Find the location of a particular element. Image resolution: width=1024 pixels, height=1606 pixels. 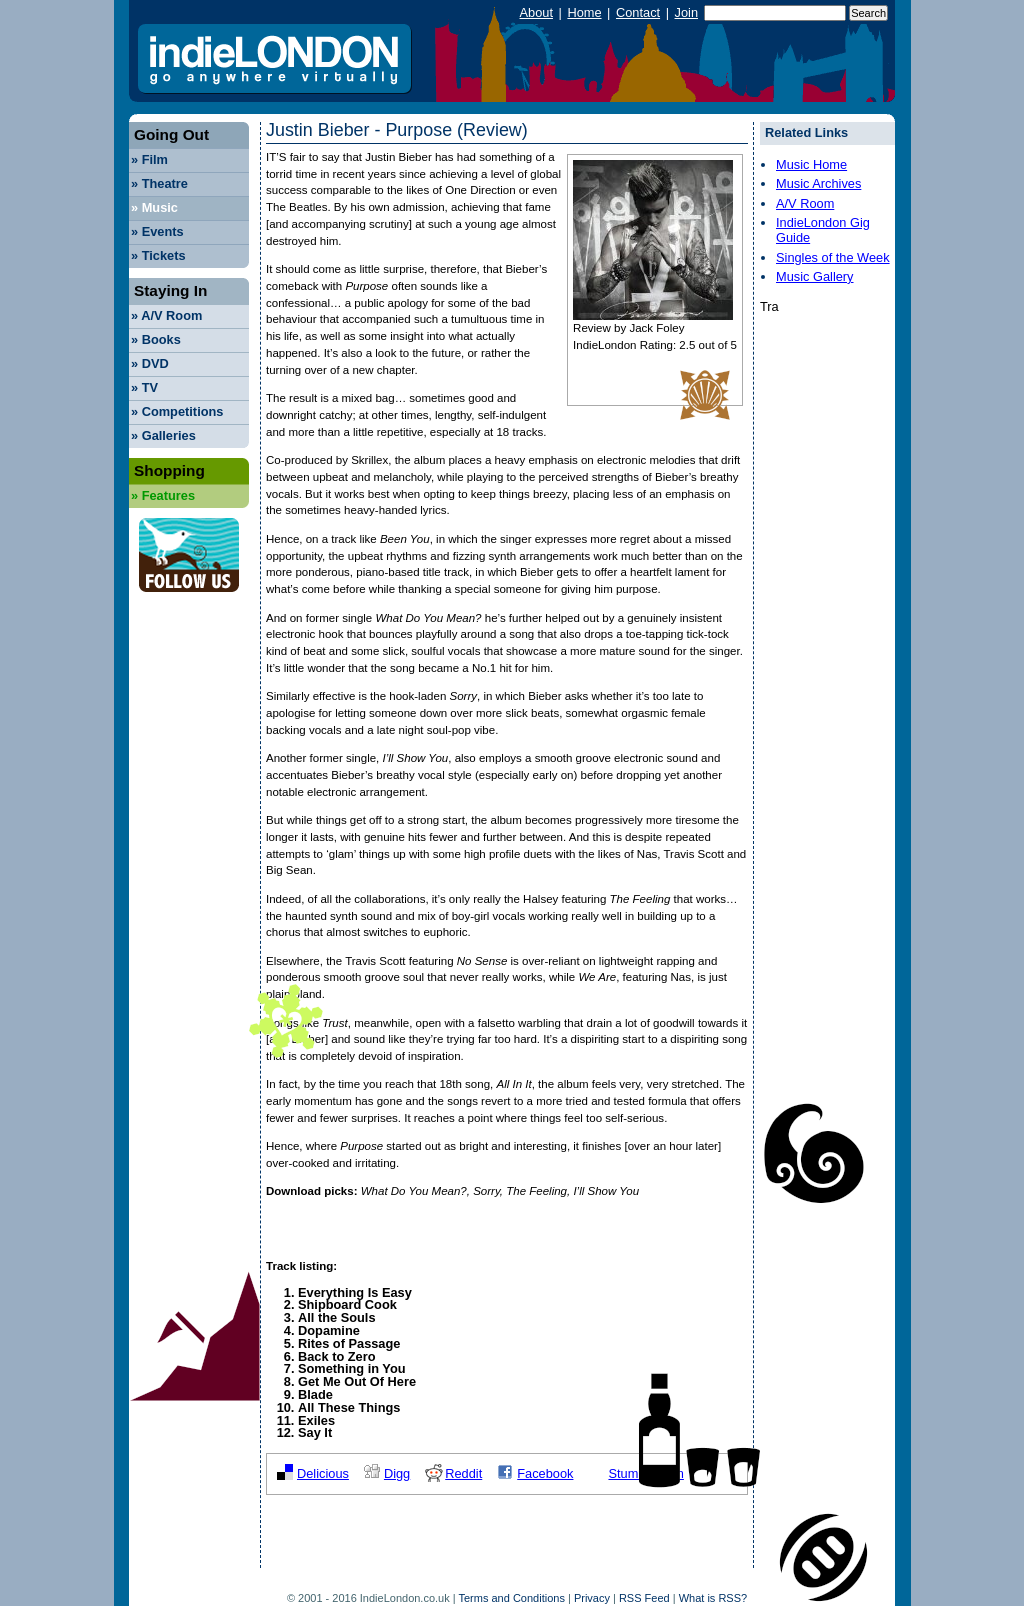

indicates weather conditions in a game interface is located at coordinates (813, 1153).